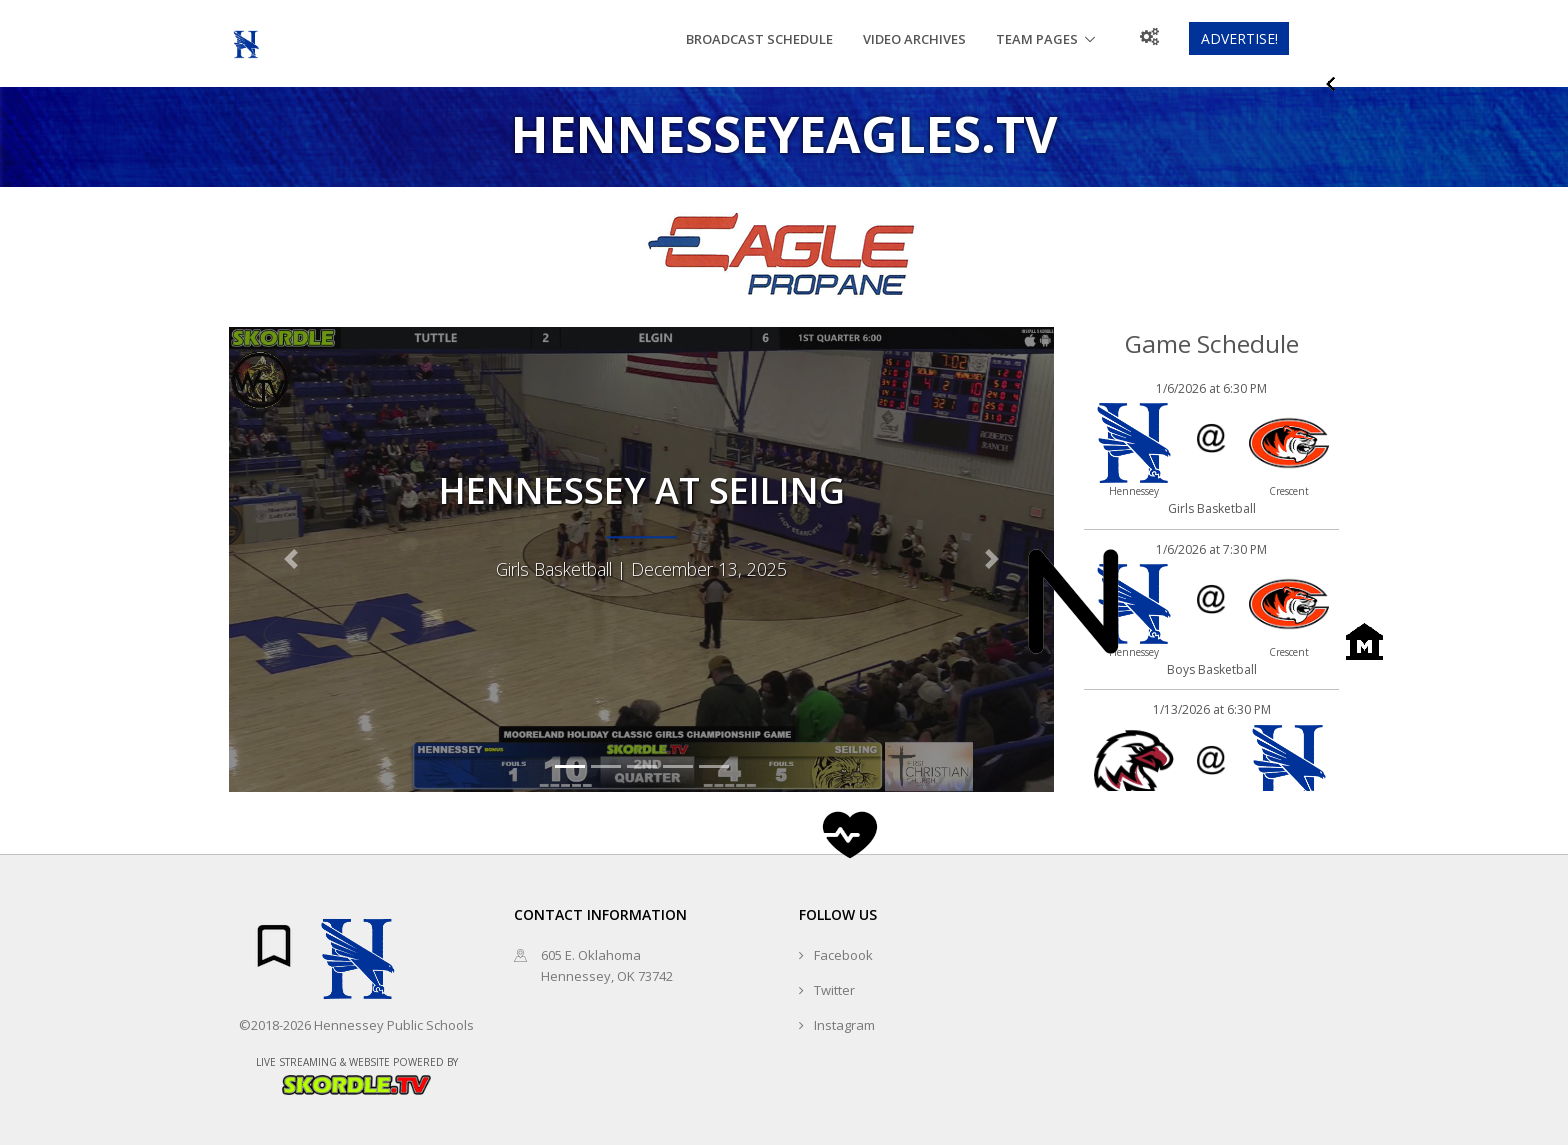 The image size is (1568, 1145). I want to click on indicates the letter "n" in alphabetical navigation or sorting, so click(1073, 601).